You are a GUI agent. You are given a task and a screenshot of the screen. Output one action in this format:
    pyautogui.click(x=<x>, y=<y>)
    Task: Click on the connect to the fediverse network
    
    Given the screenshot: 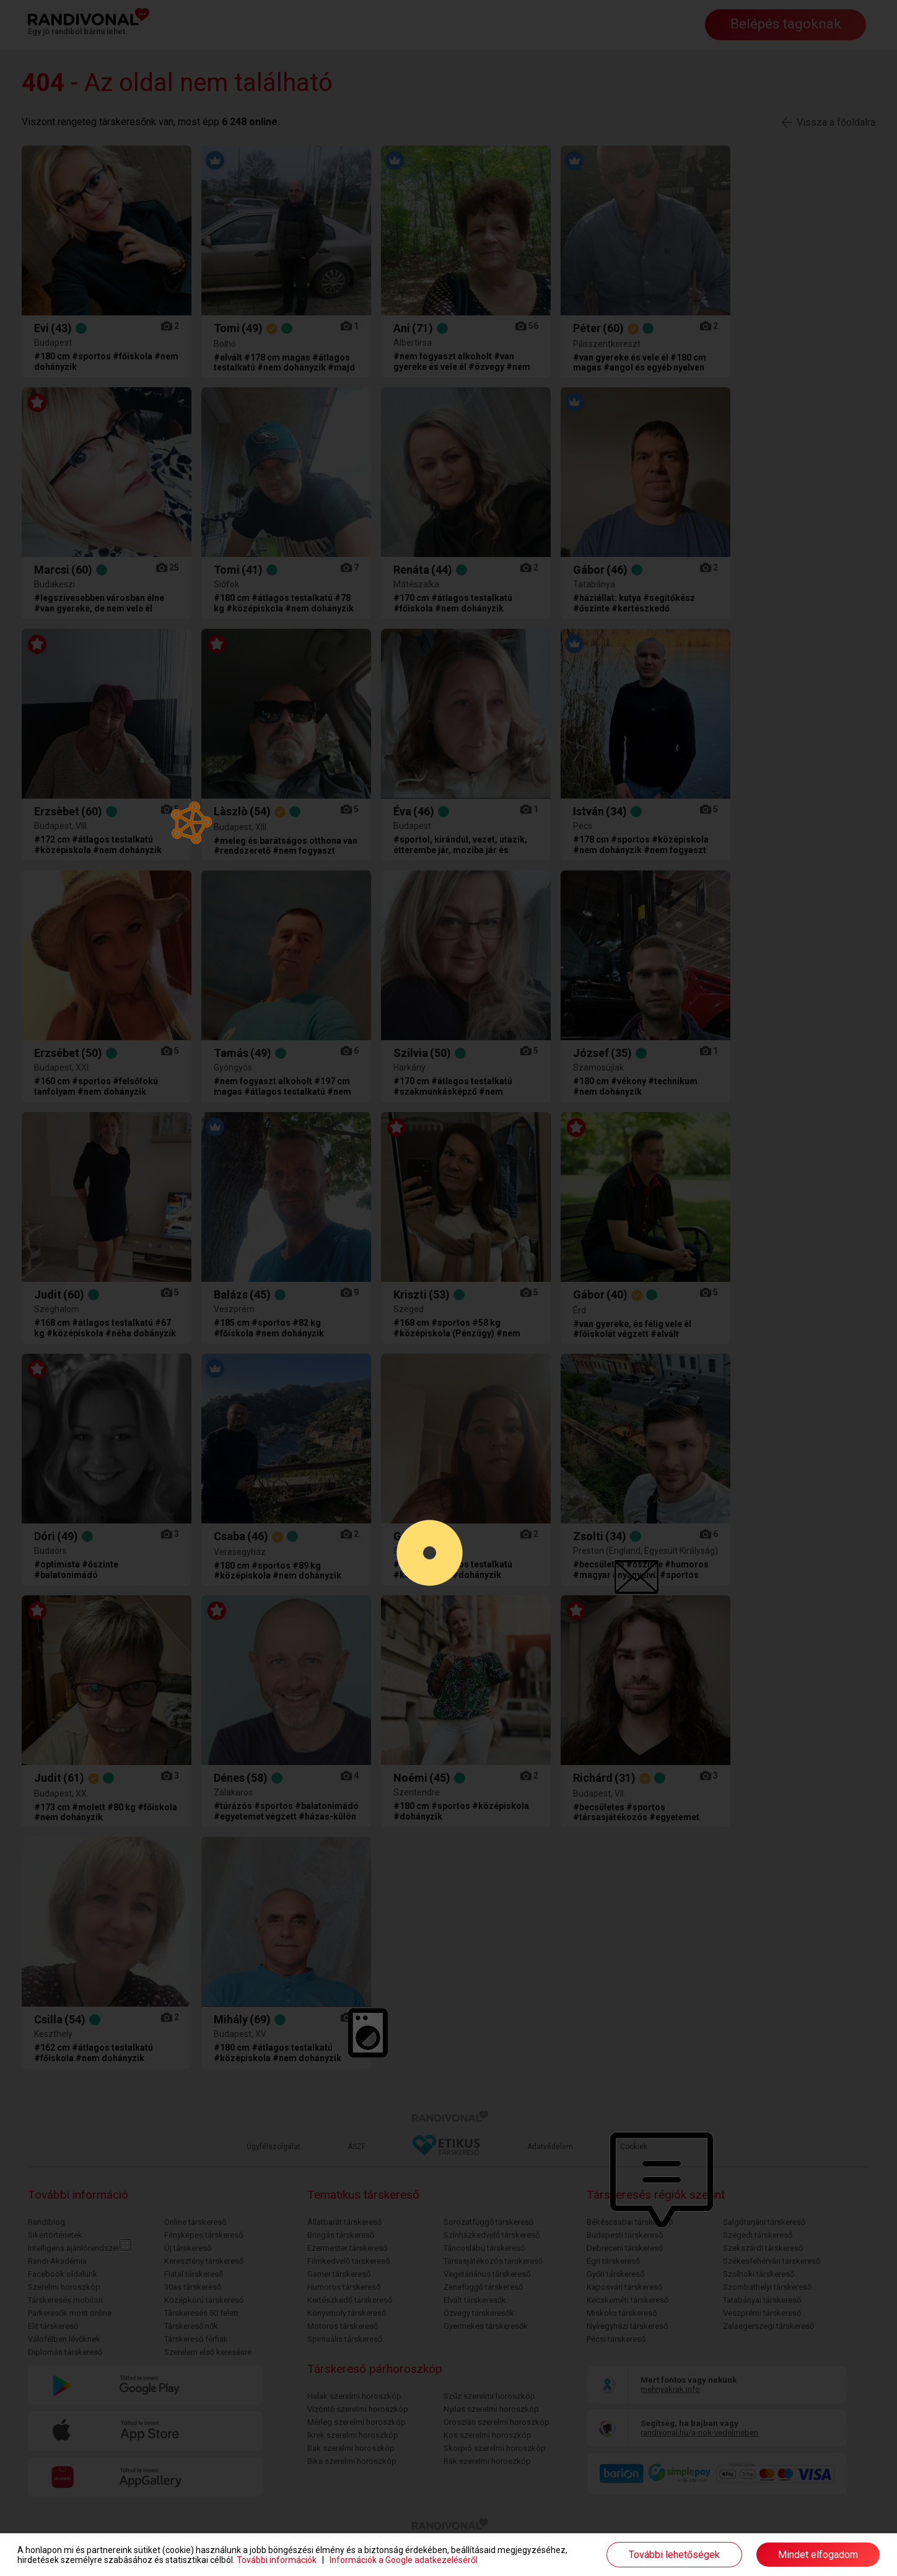 What is the action you would take?
    pyautogui.click(x=191, y=823)
    